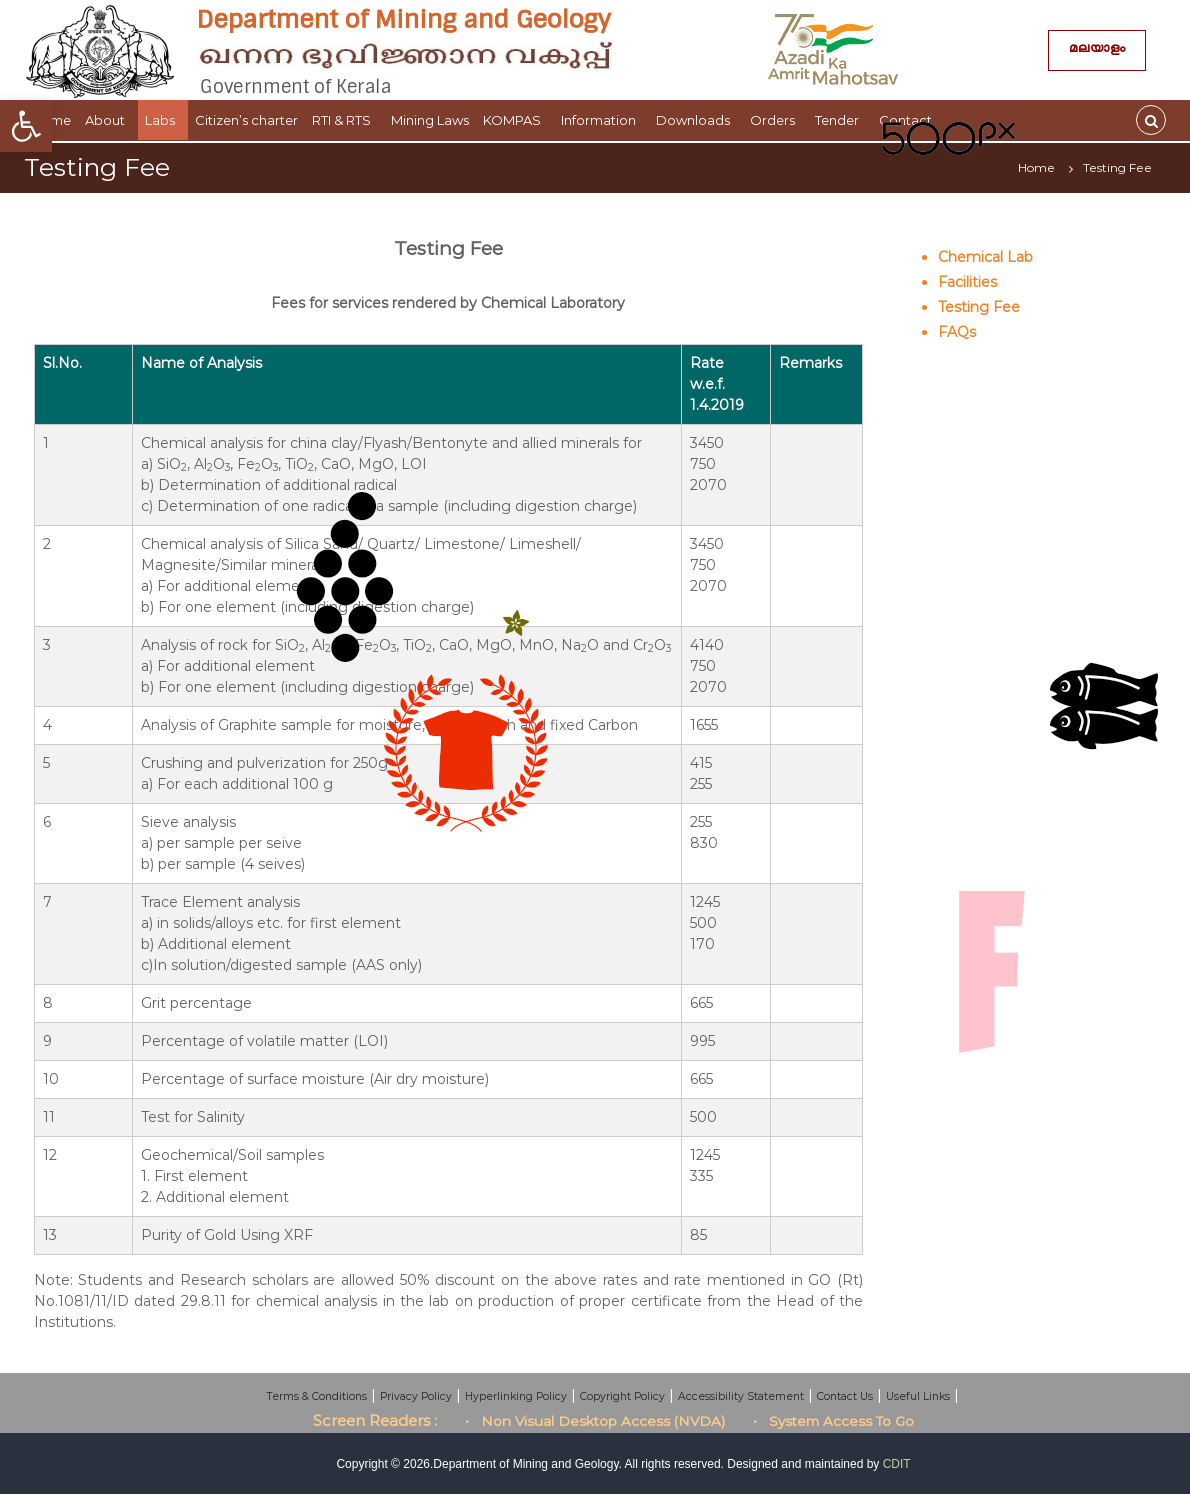 This screenshot has height=1494, width=1190. Describe the element at coordinates (948, 138) in the screenshot. I see `open the 500px photography platform` at that location.